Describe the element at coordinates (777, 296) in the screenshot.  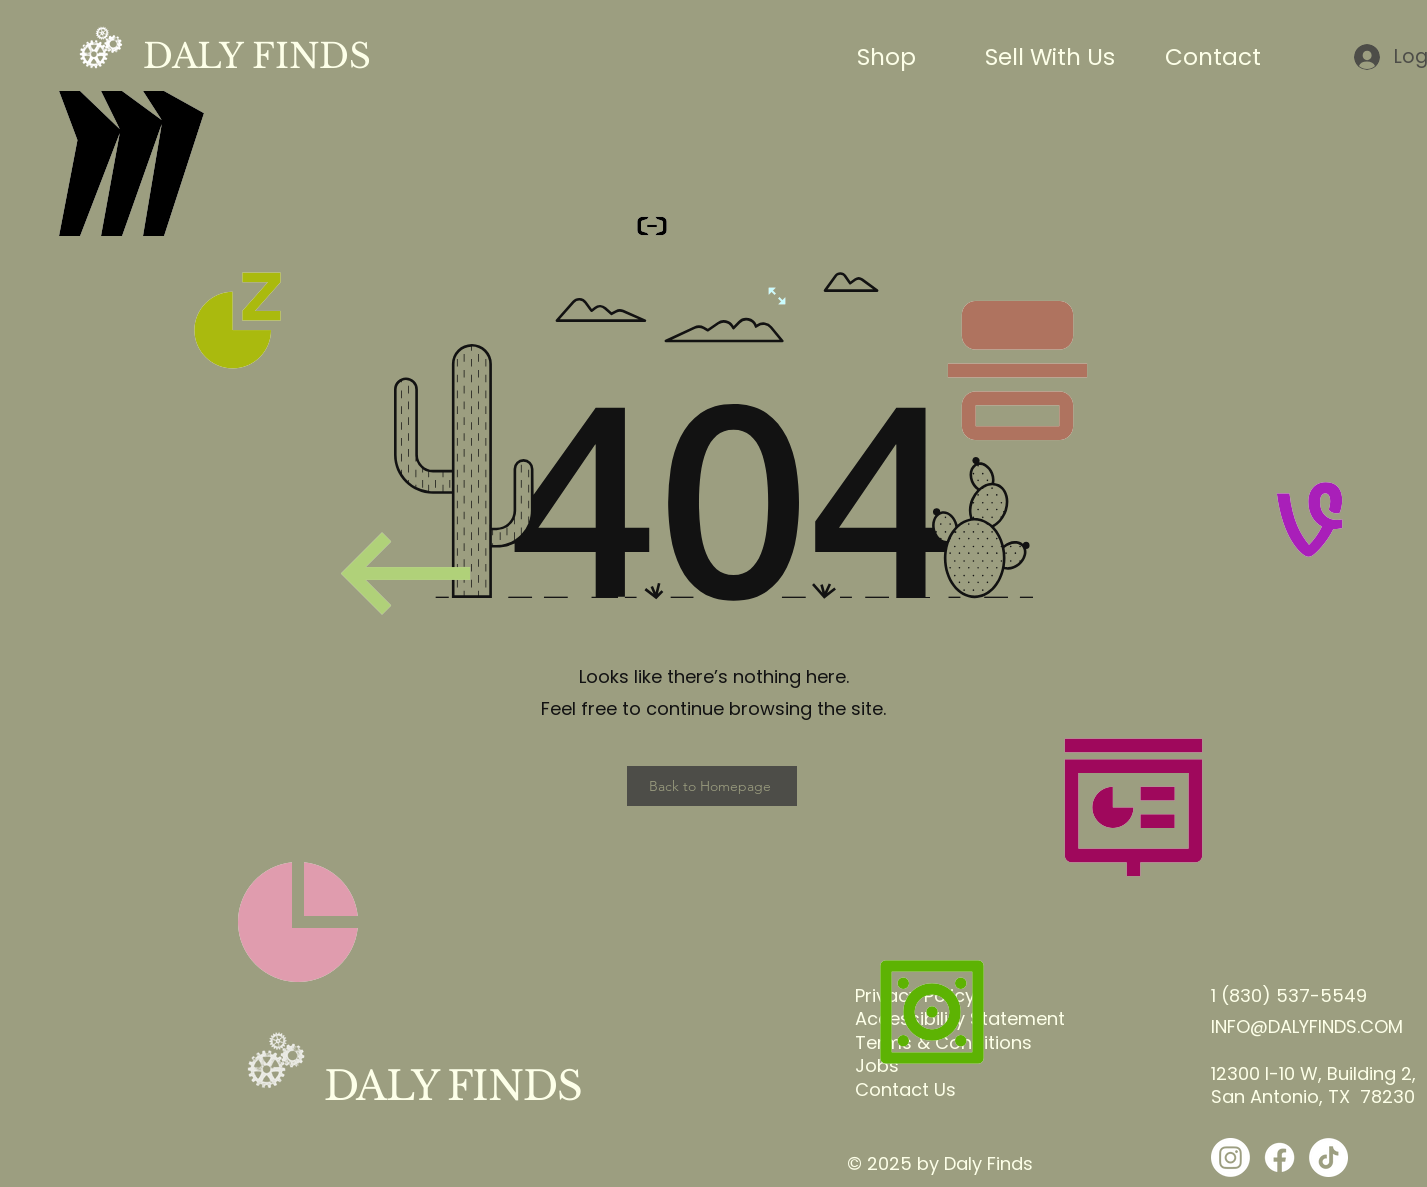
I see `expand content to fullscreen` at that location.